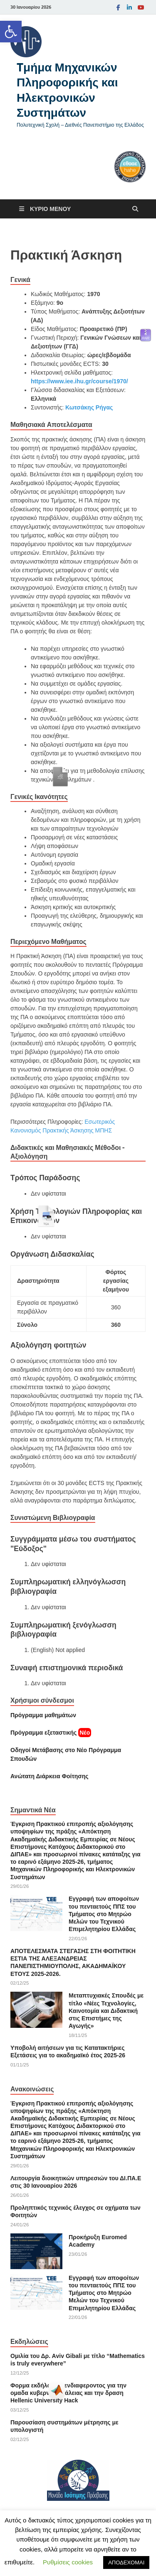 The height and width of the screenshot is (2576, 156). Describe the element at coordinates (146, 335) in the screenshot. I see `a compressed RAR archive file` at that location.